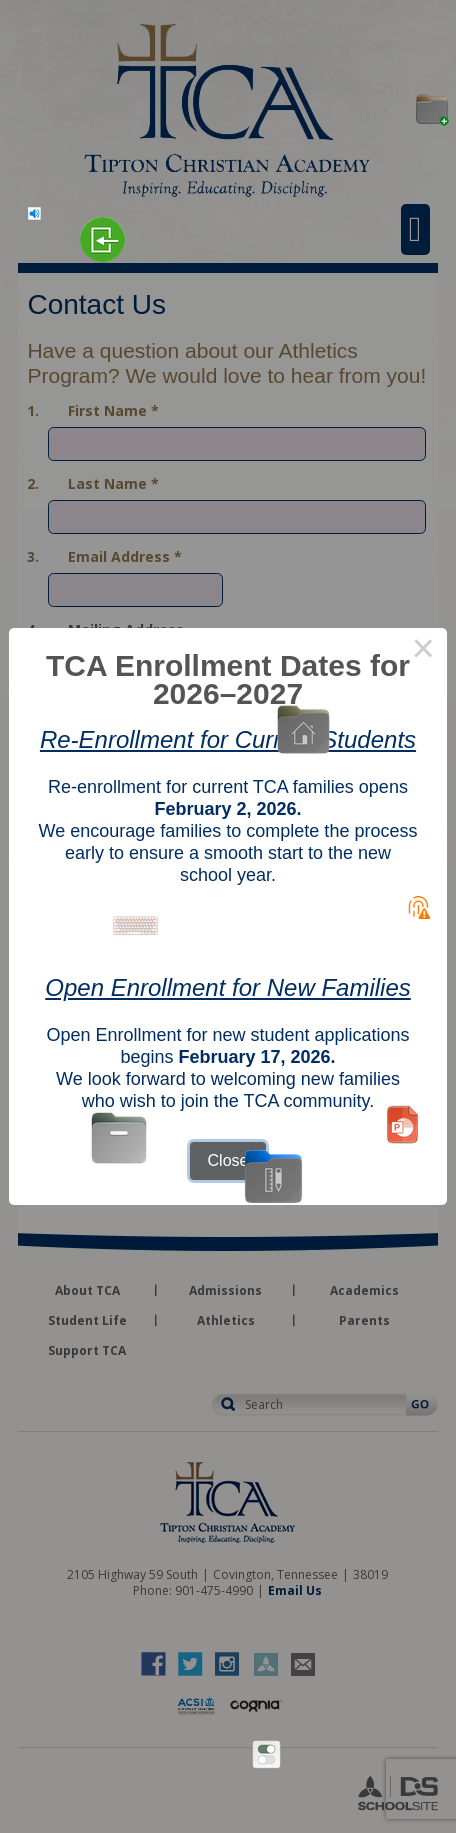 The width and height of the screenshot is (456, 1833). What do you see at coordinates (135, 925) in the screenshot?
I see `connect to a bluetooth keyboard` at bounding box center [135, 925].